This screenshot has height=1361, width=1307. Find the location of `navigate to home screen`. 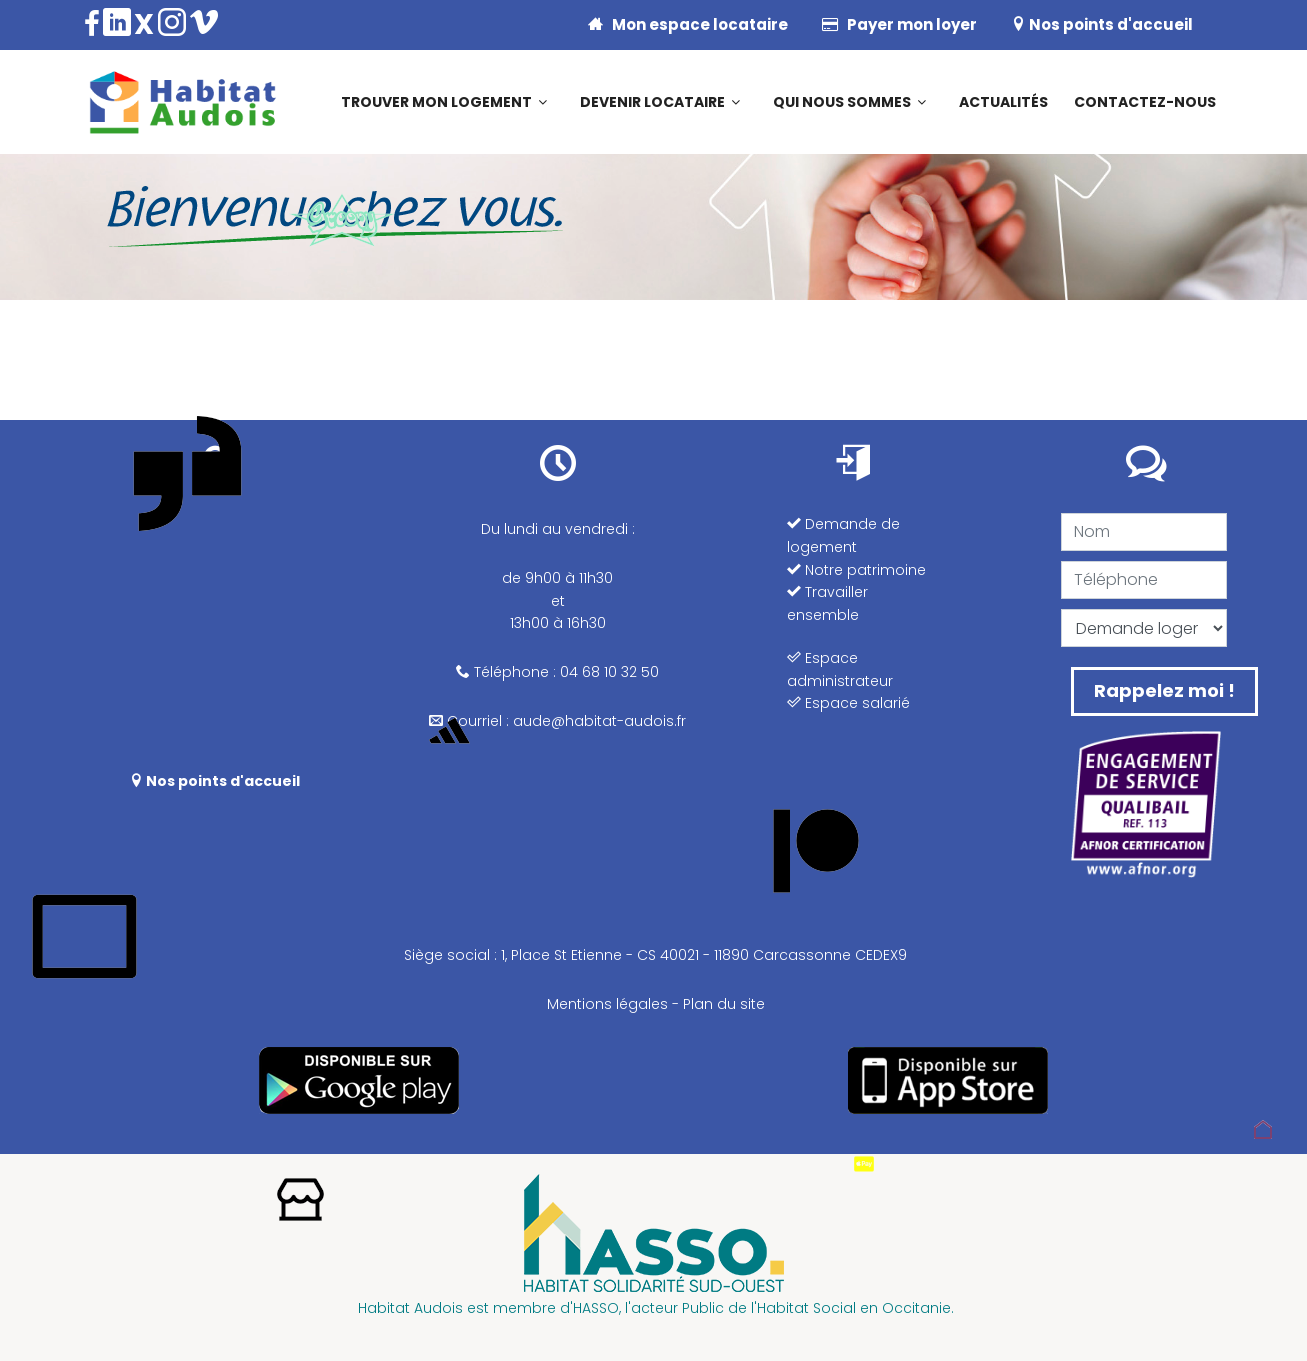

navigate to home screen is located at coordinates (1263, 1130).